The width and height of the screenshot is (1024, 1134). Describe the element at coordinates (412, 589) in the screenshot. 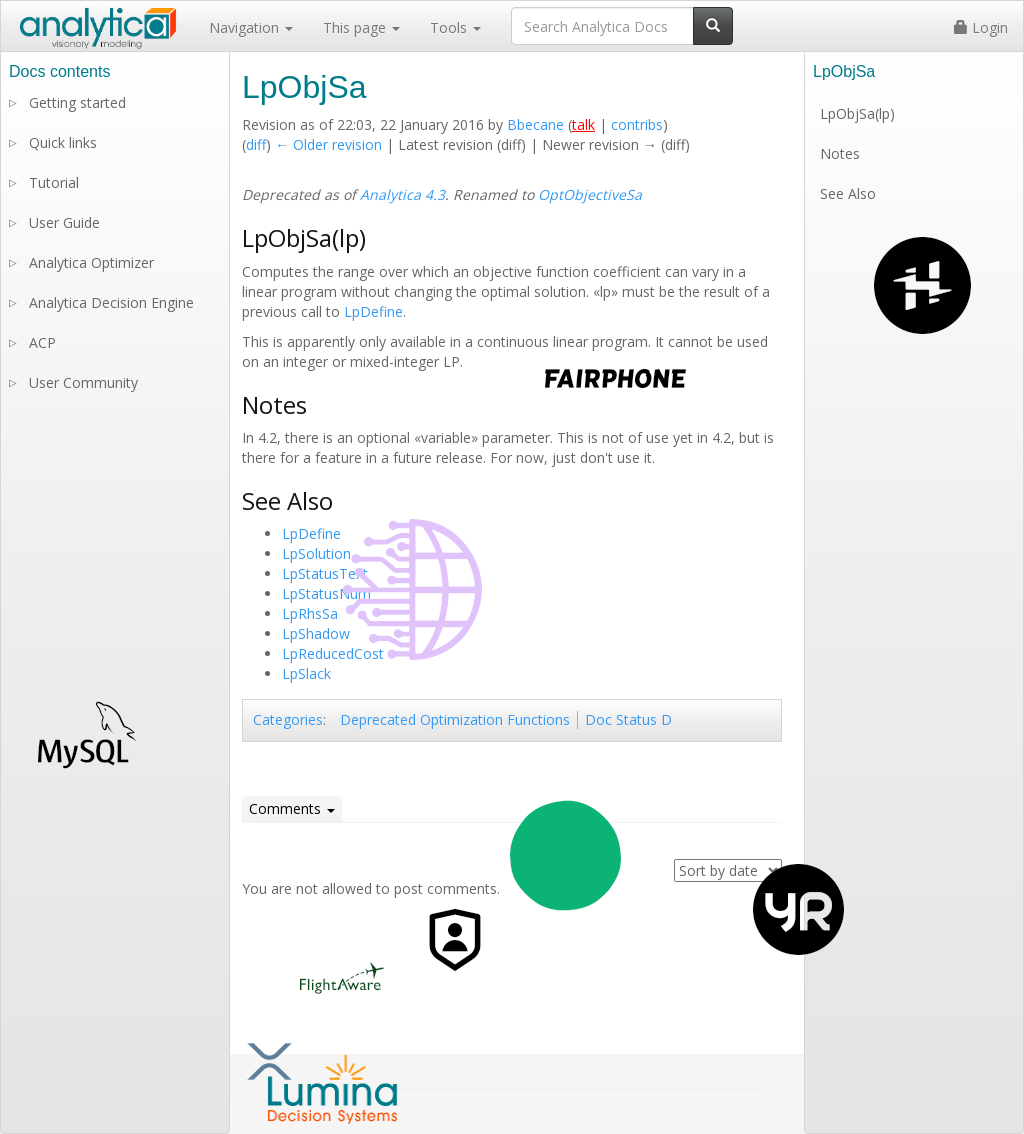

I see `open CircuitVerse digital circuit simulator` at that location.